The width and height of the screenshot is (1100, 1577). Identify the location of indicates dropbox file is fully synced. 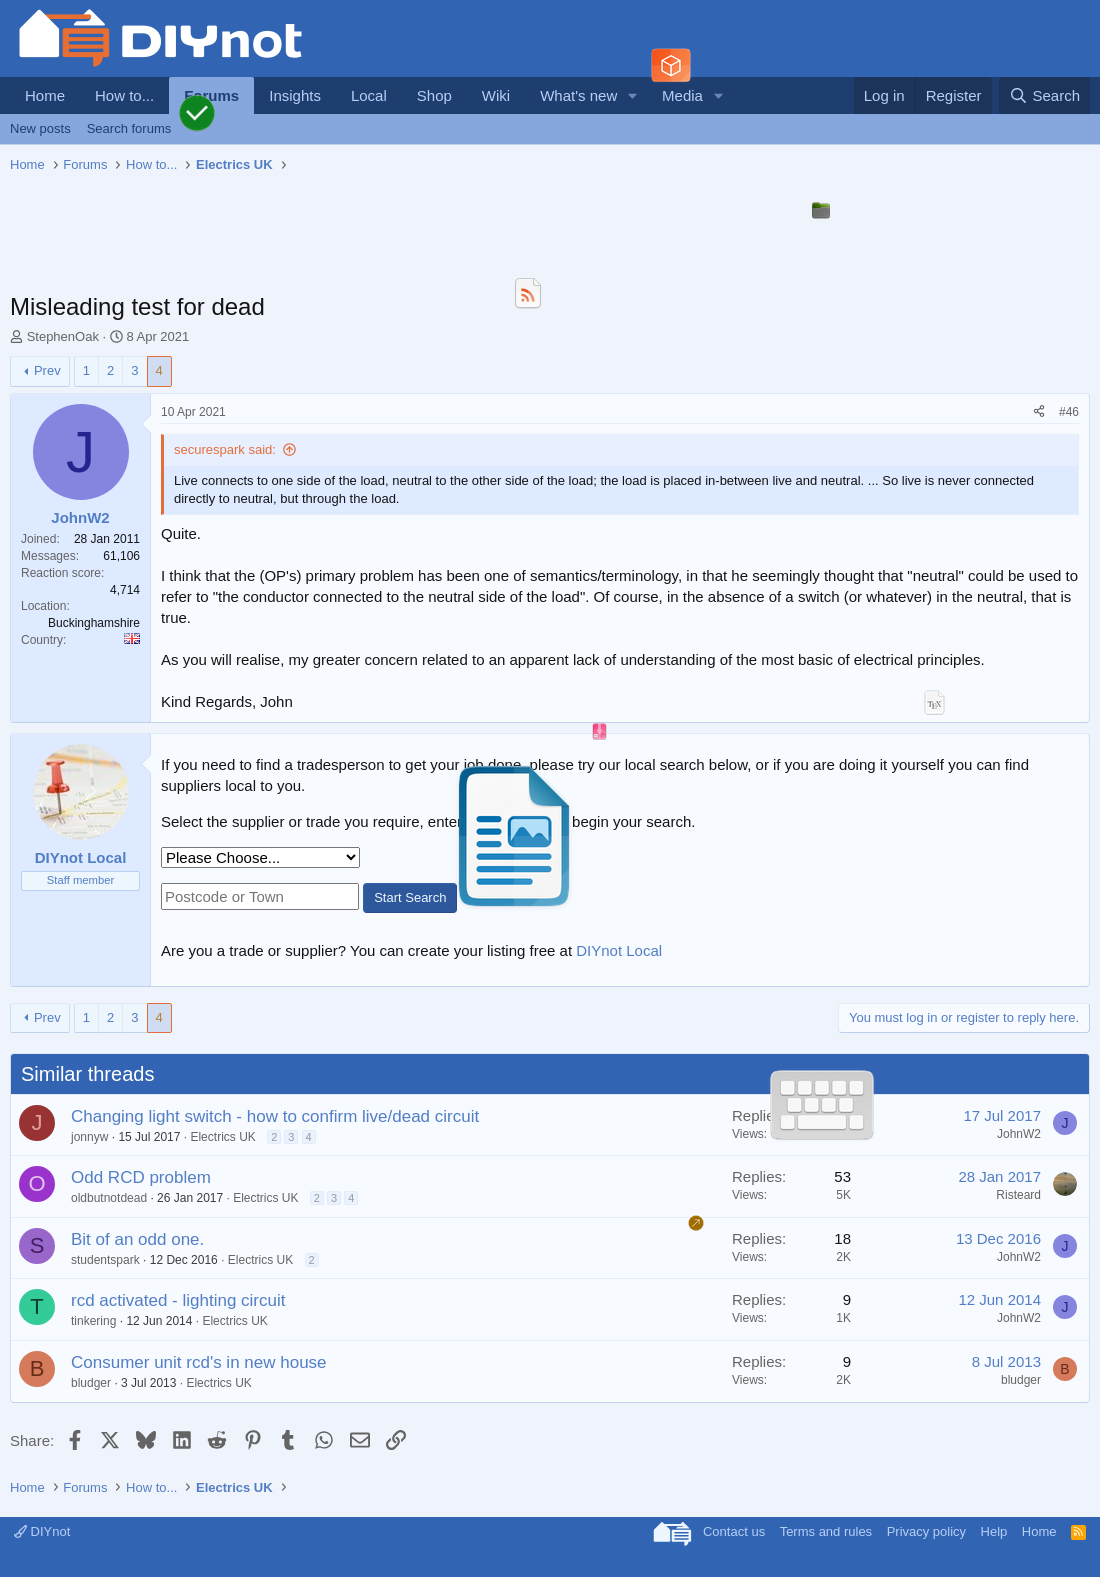
(197, 113).